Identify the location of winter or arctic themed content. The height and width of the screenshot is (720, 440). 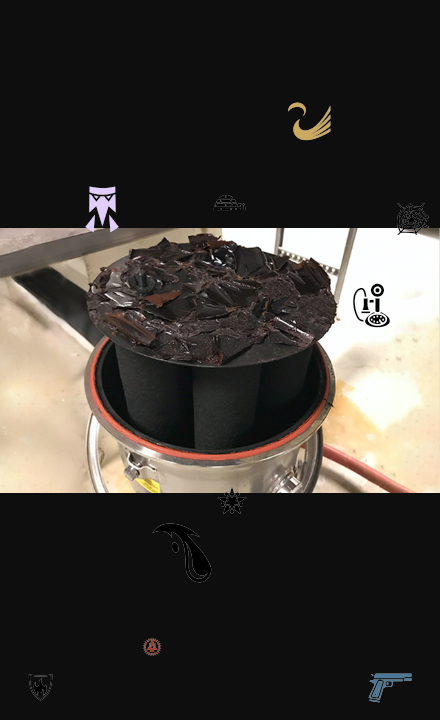
(229, 202).